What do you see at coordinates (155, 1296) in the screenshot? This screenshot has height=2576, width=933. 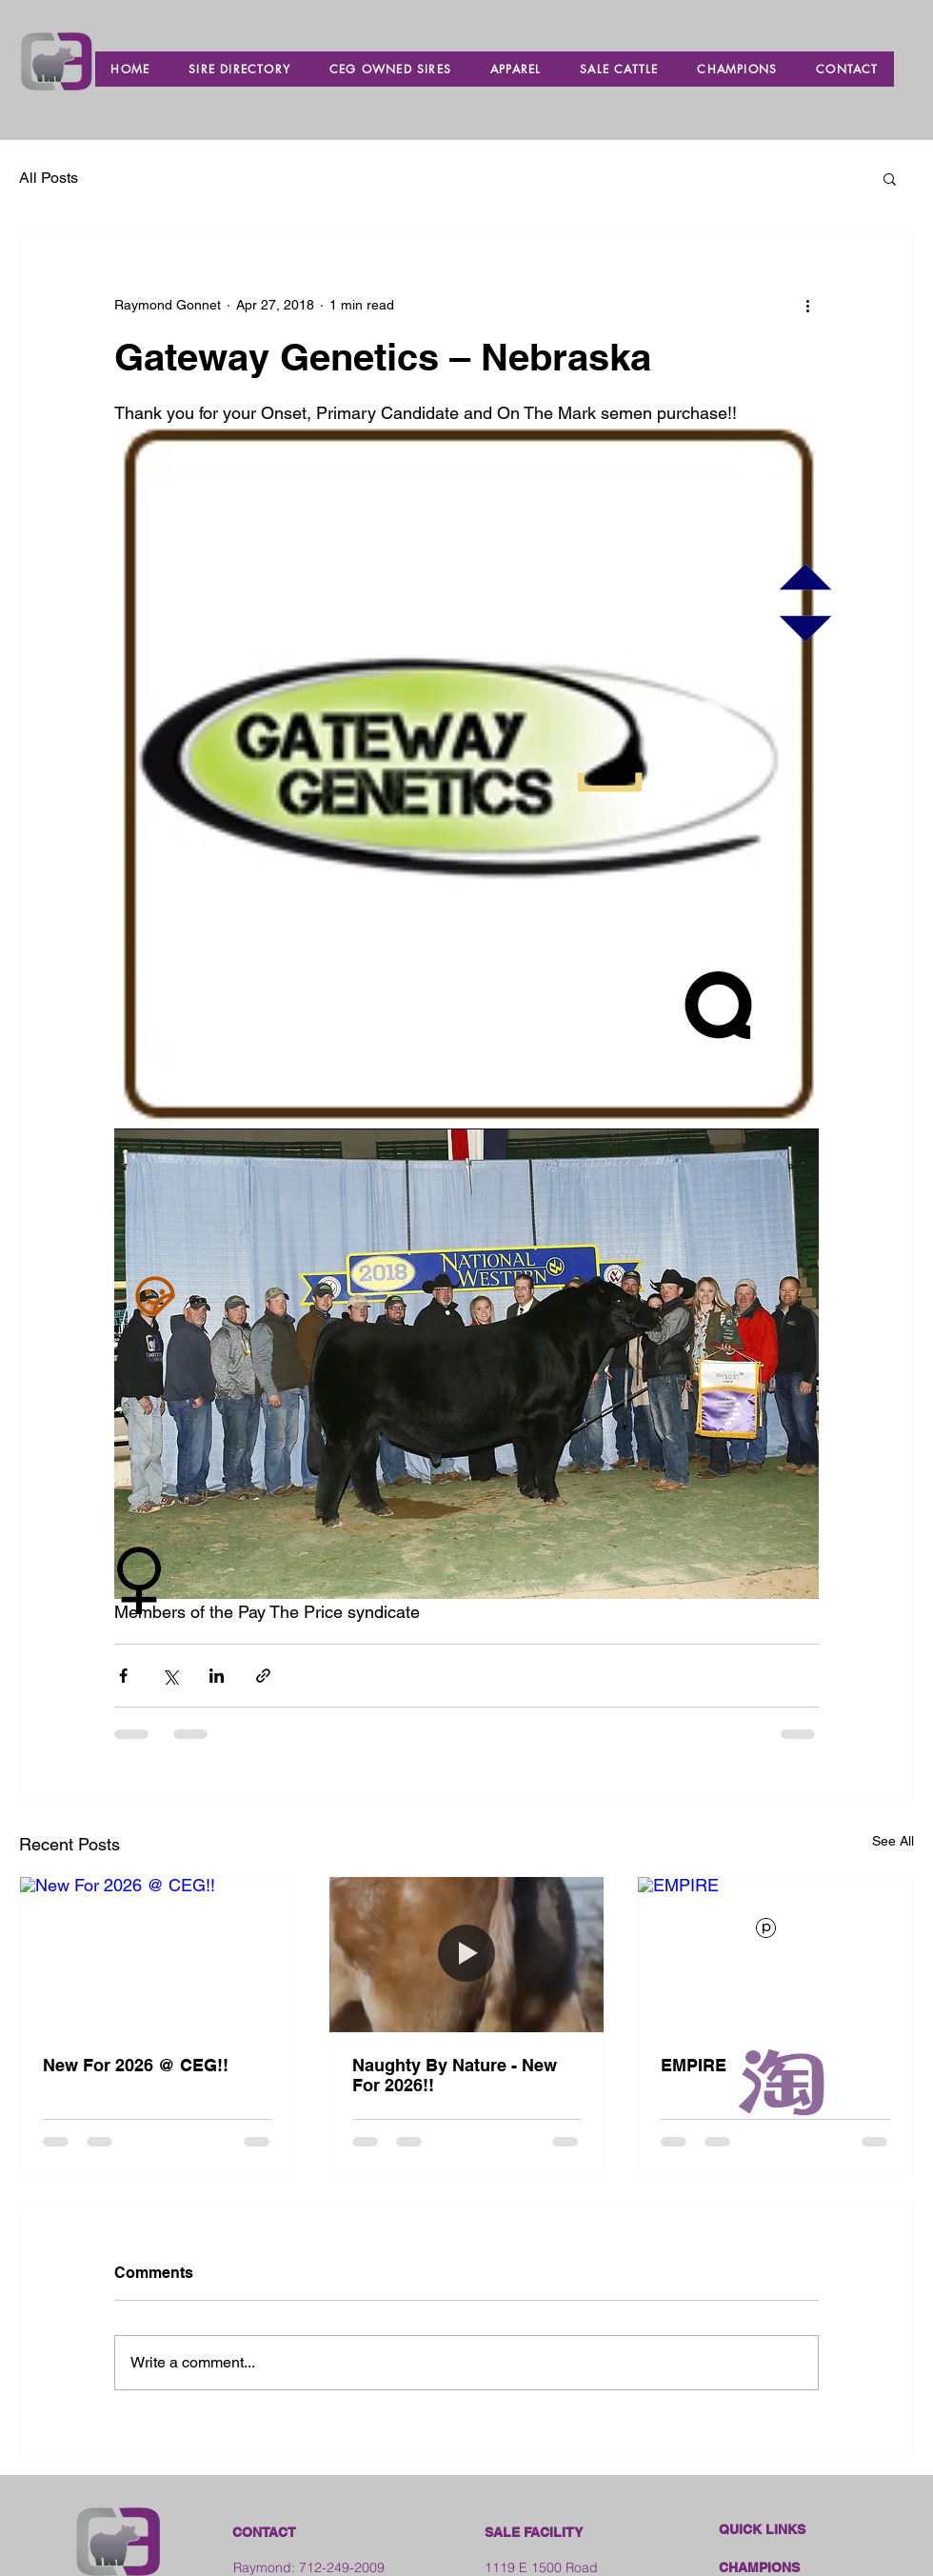 I see `add a sticker to your message` at bounding box center [155, 1296].